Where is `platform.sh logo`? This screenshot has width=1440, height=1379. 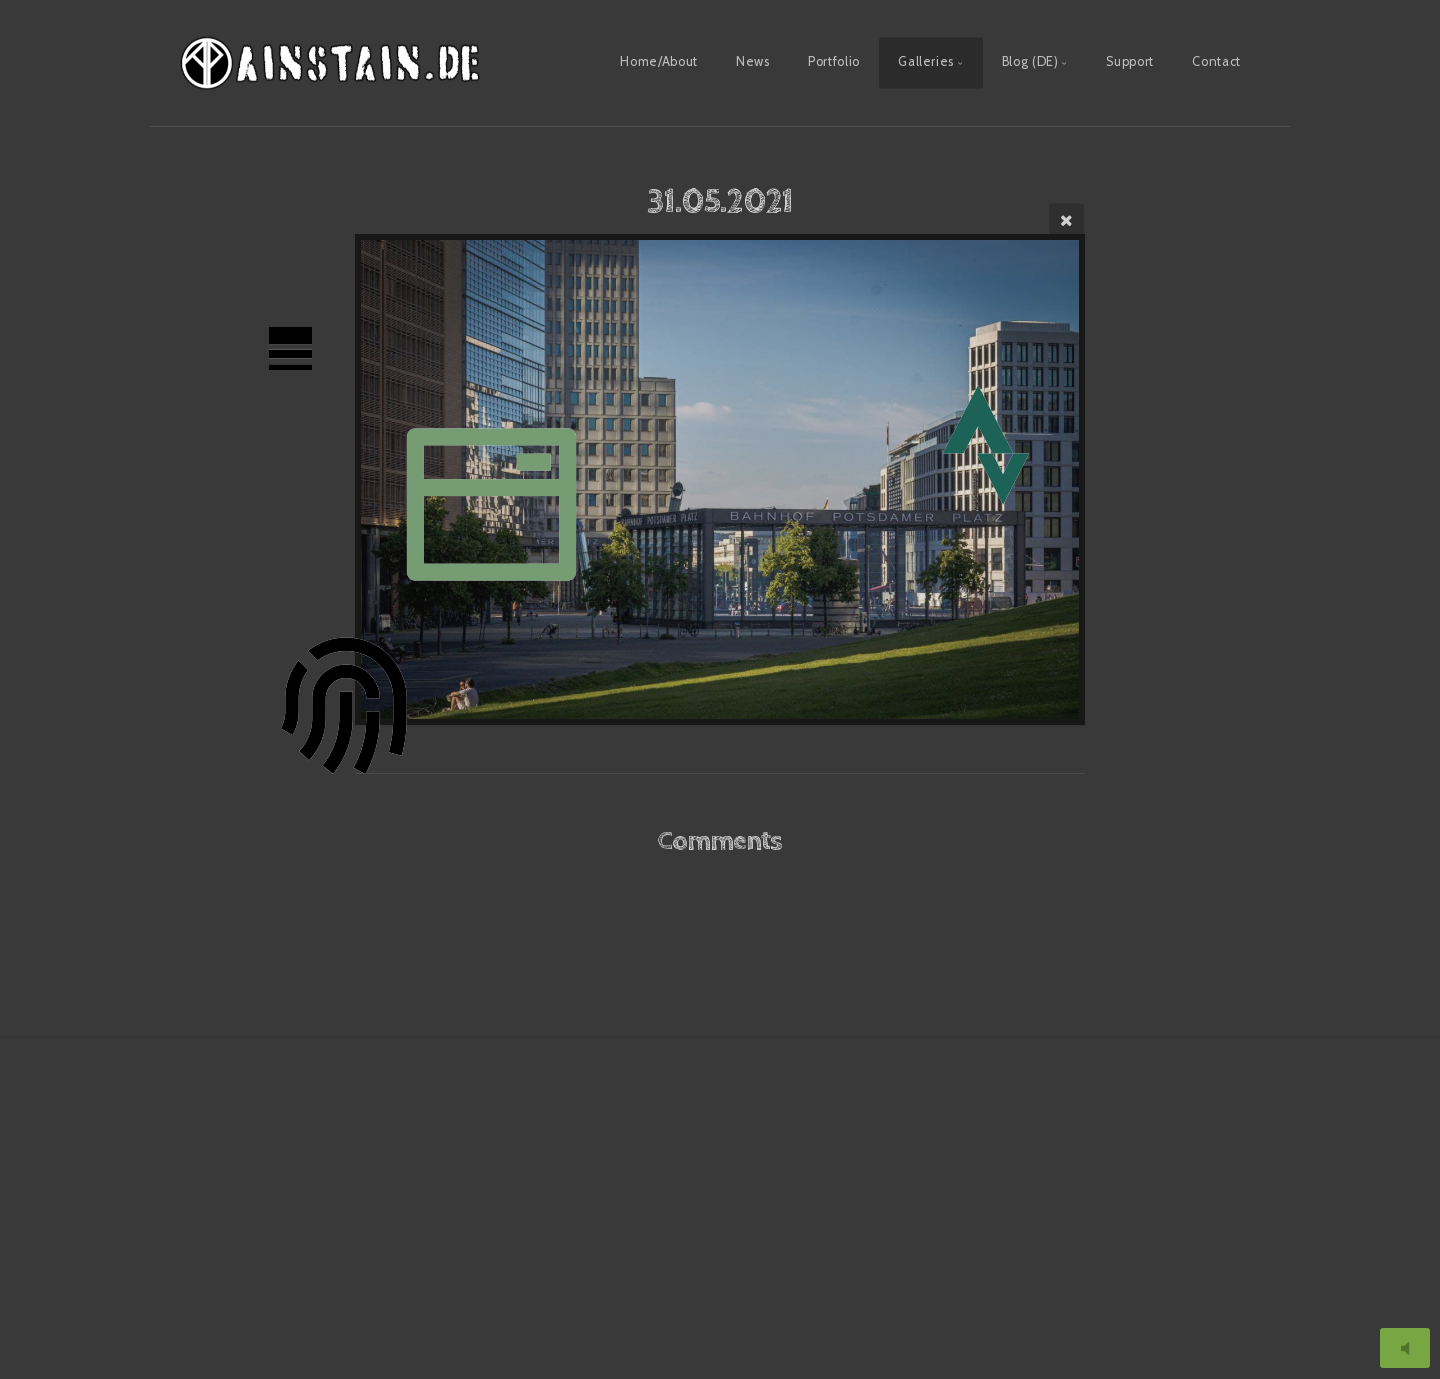
platform.sh logo is located at coordinates (290, 348).